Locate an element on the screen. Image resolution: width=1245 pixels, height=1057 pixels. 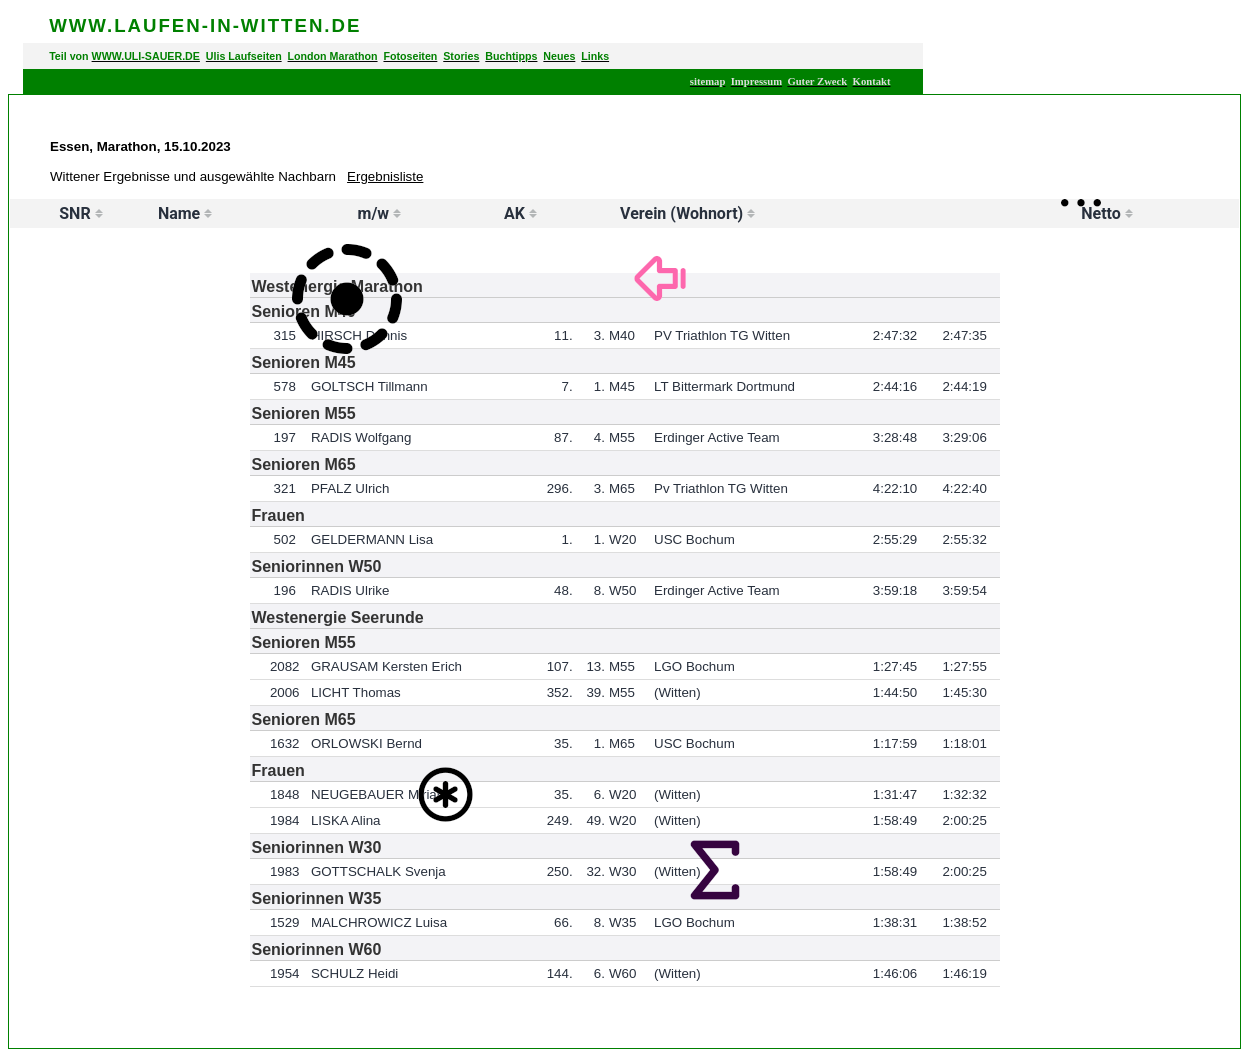
access medical or health features is located at coordinates (445, 794).